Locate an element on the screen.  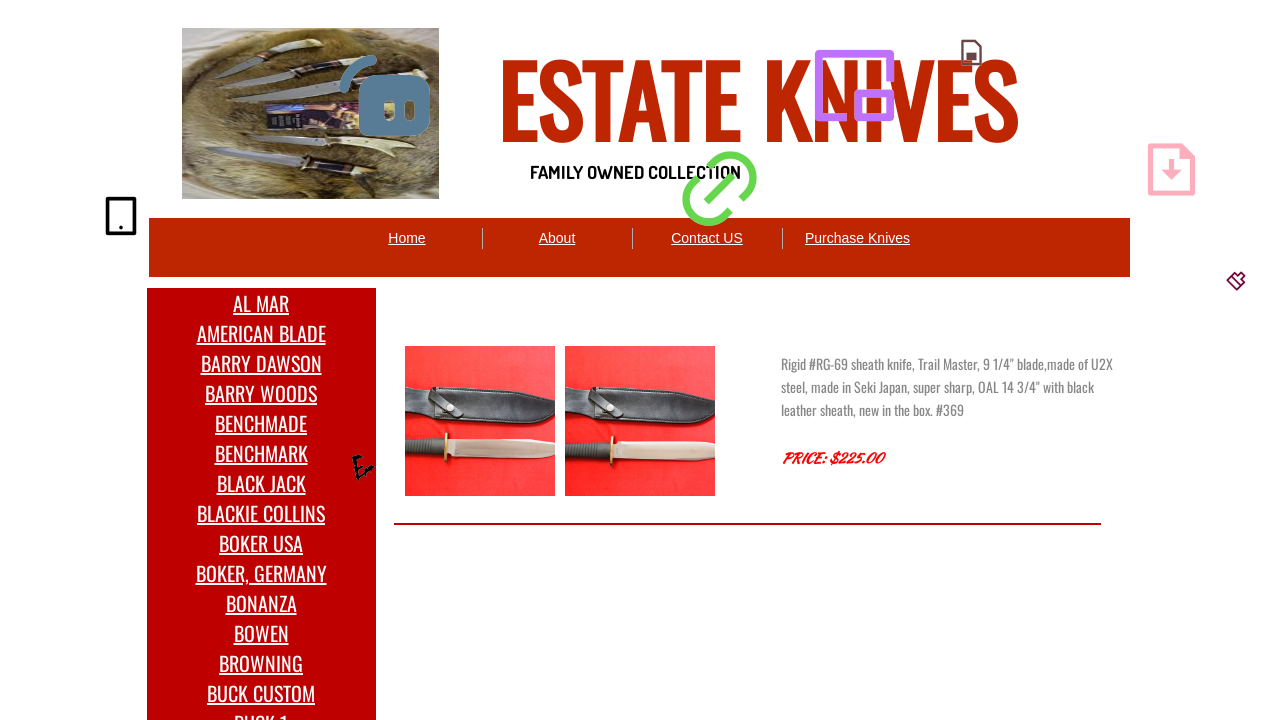
insert or add a hyperlink is located at coordinates (719, 188).